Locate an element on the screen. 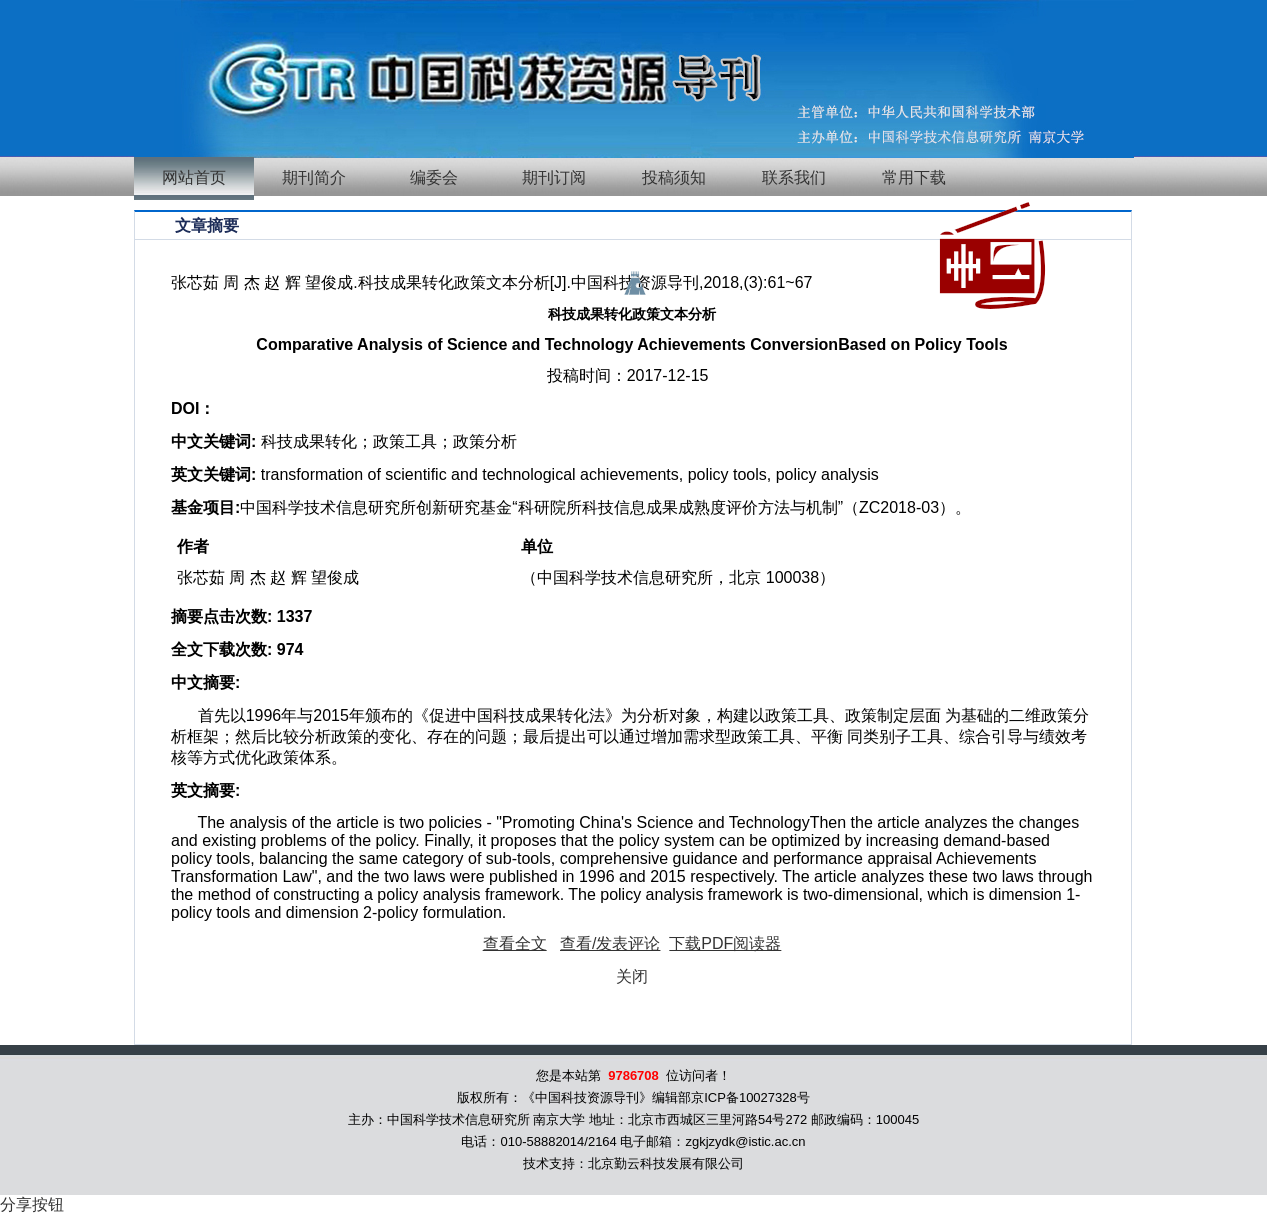 The width and height of the screenshot is (1267, 1216). access radio or audio streaming features is located at coordinates (992, 255).